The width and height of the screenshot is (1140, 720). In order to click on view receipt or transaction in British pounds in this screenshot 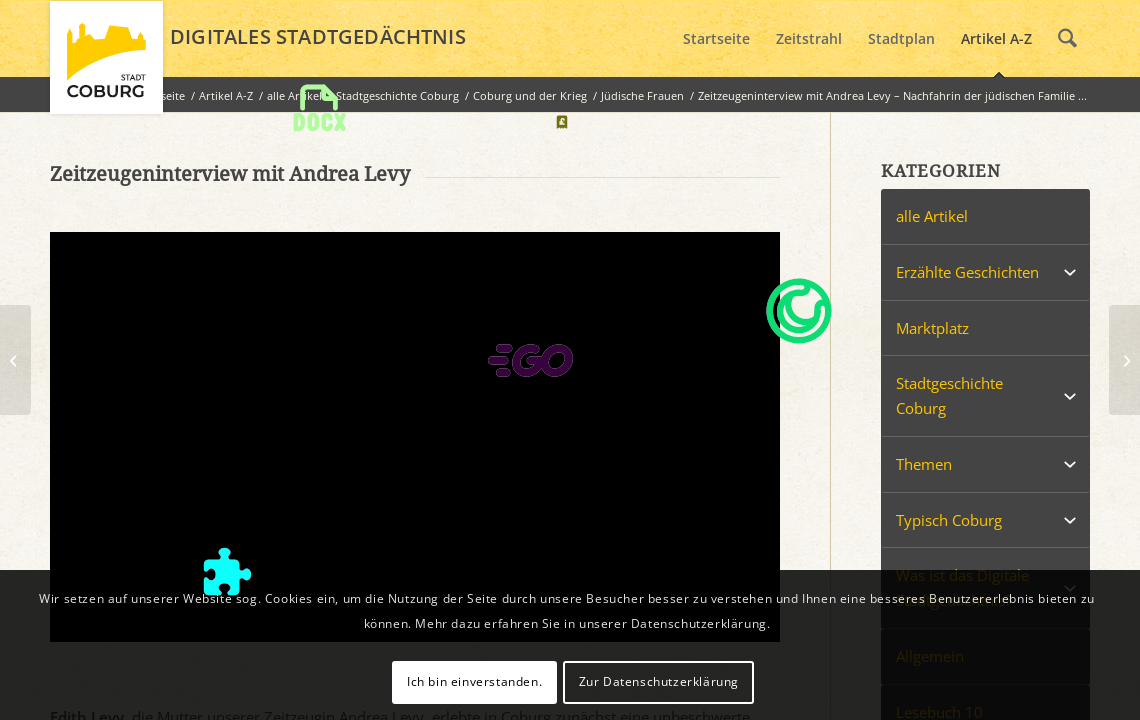, I will do `click(562, 122)`.